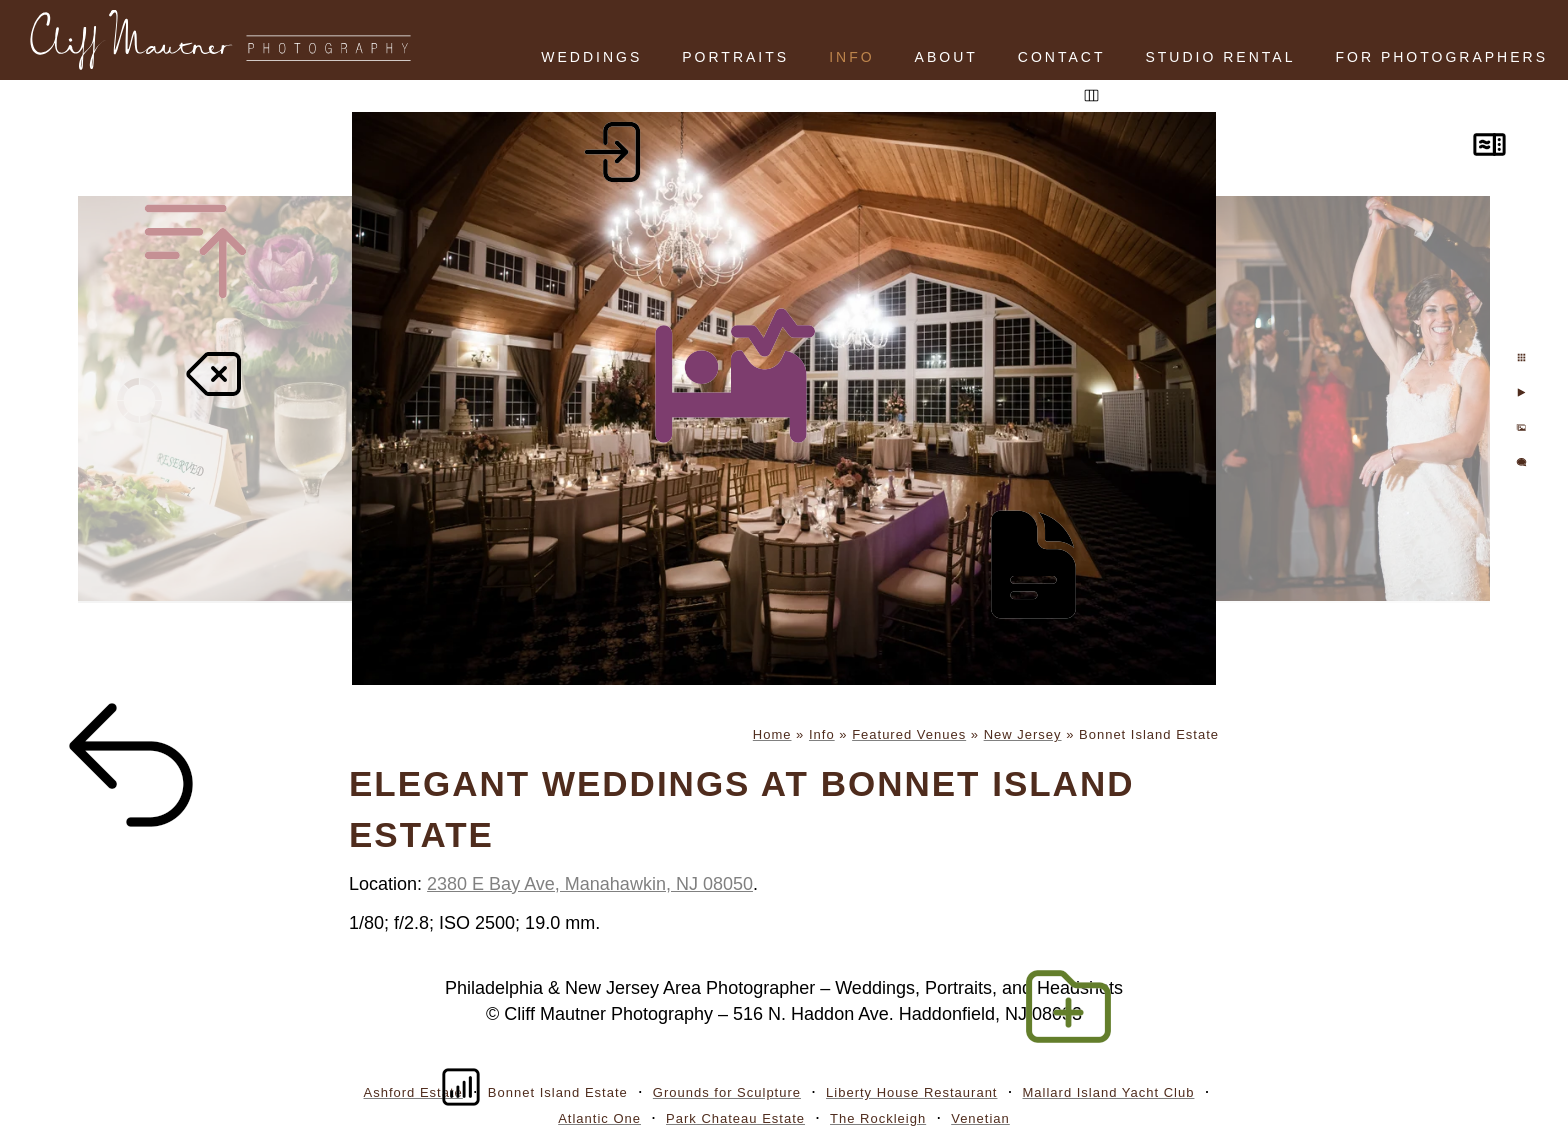 The height and width of the screenshot is (1140, 1568). What do you see at coordinates (195, 247) in the screenshot?
I see `sort list in ascending order` at bounding box center [195, 247].